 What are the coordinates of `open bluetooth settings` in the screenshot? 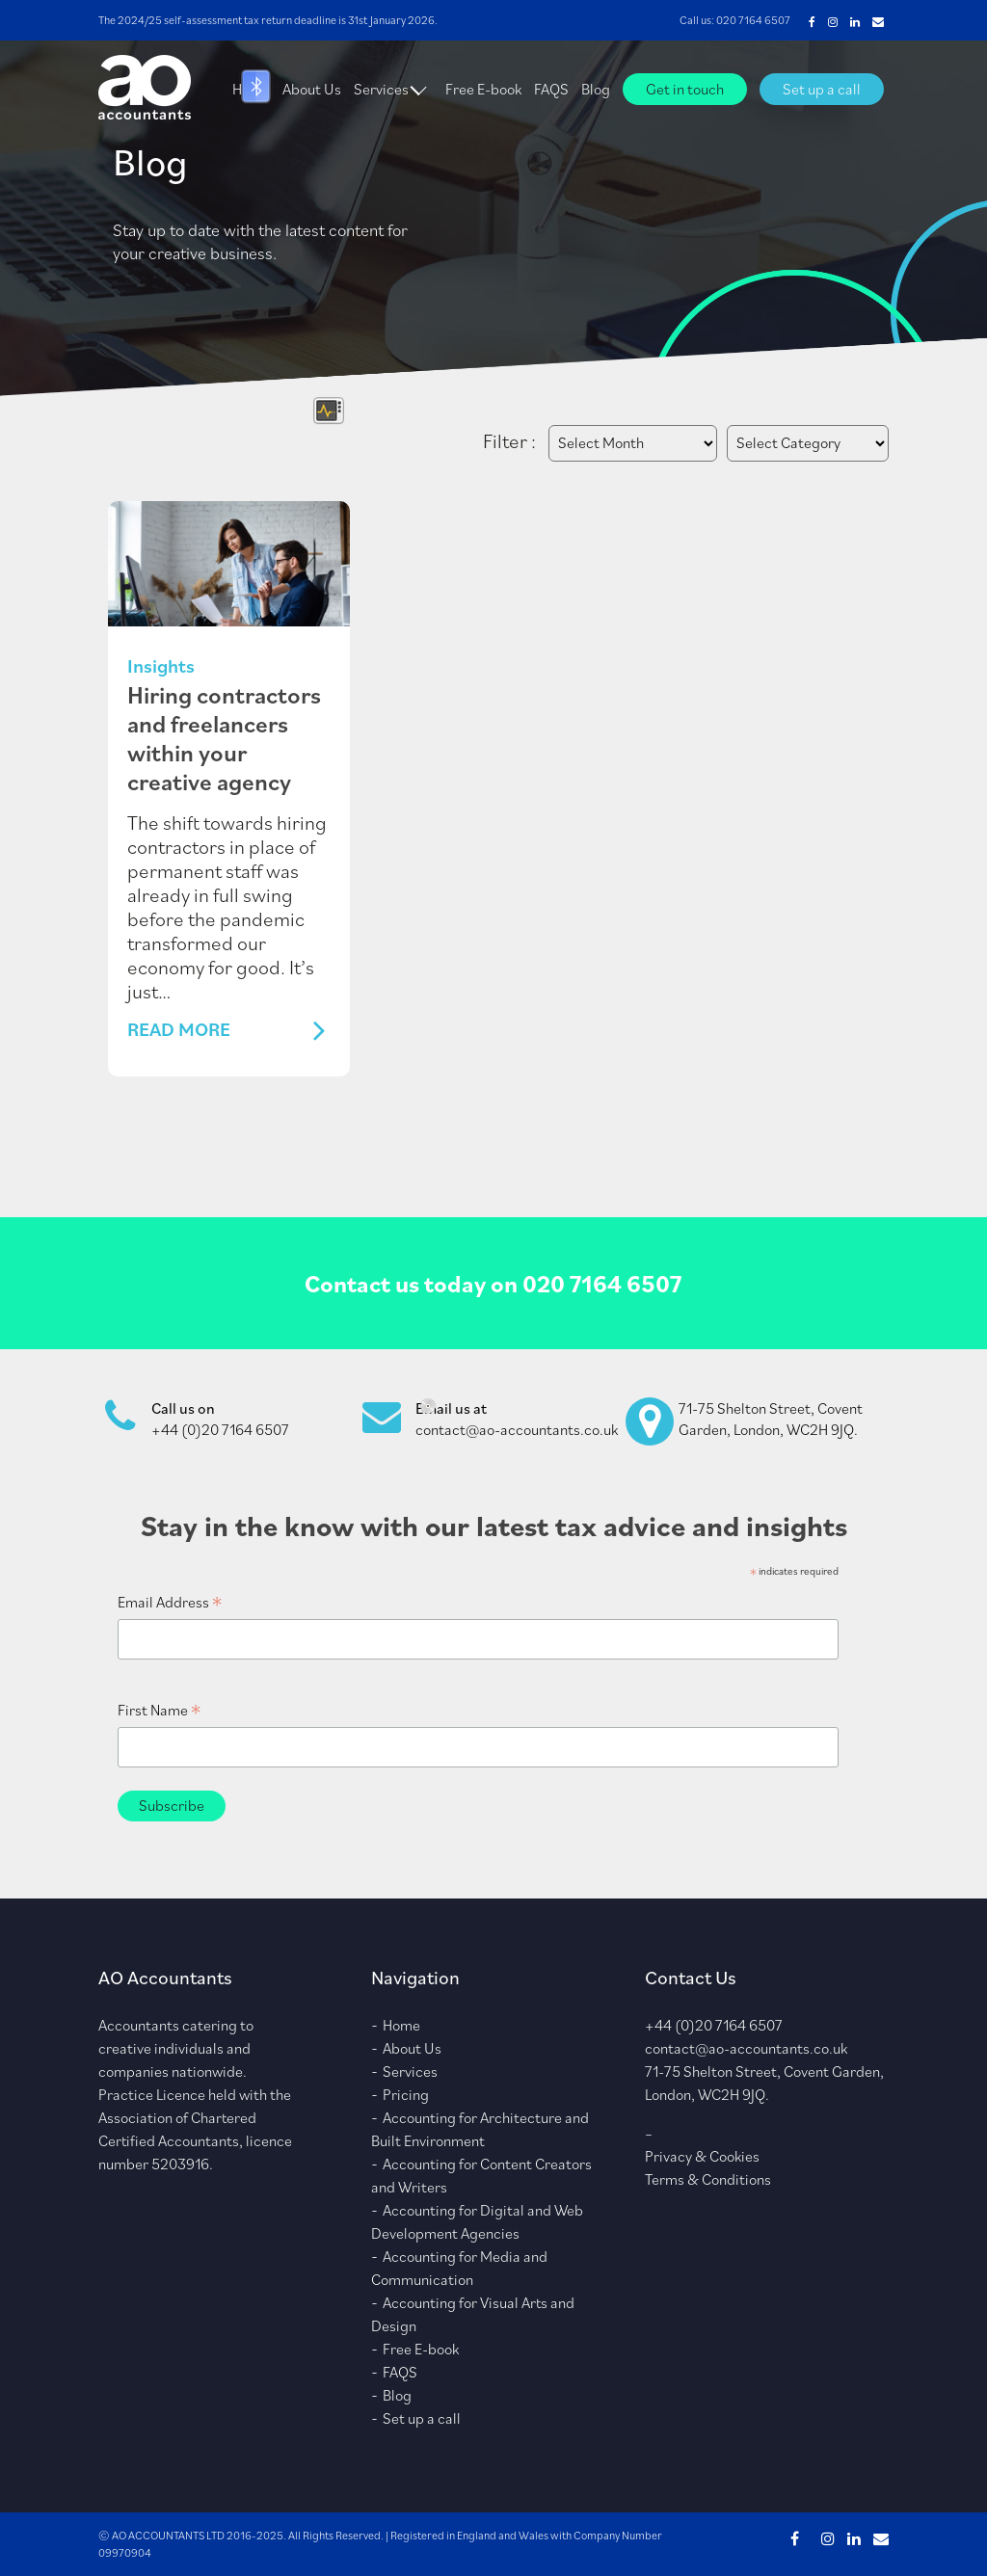 It's located at (255, 86).